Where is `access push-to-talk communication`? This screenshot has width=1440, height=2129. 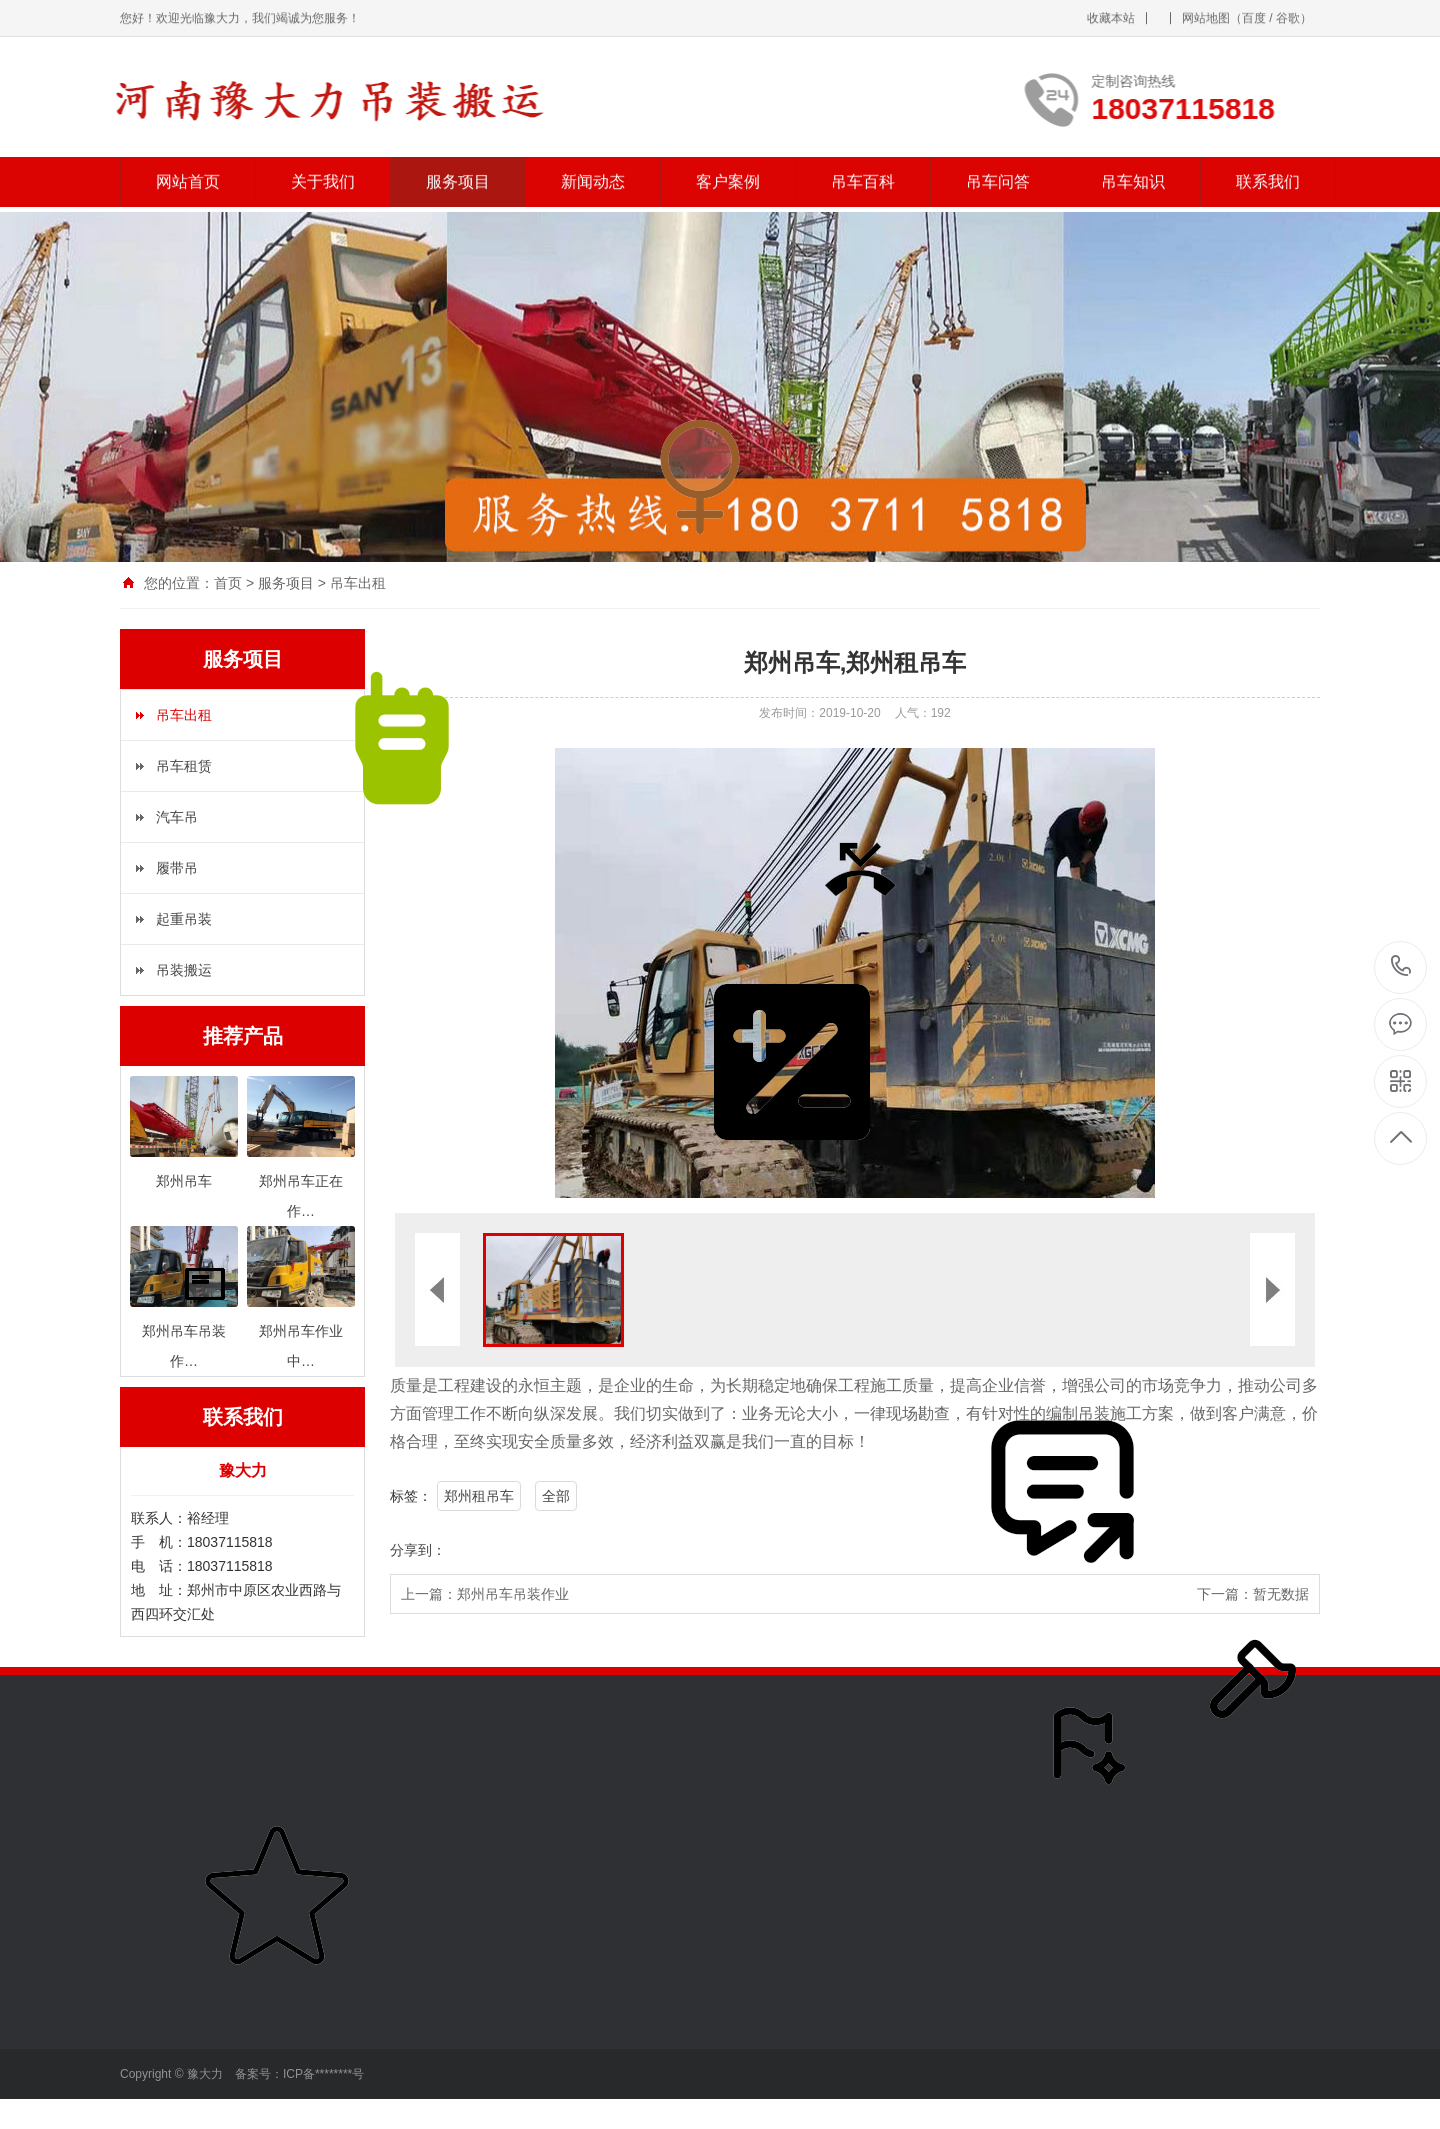
access push-to-talk communication is located at coordinates (402, 742).